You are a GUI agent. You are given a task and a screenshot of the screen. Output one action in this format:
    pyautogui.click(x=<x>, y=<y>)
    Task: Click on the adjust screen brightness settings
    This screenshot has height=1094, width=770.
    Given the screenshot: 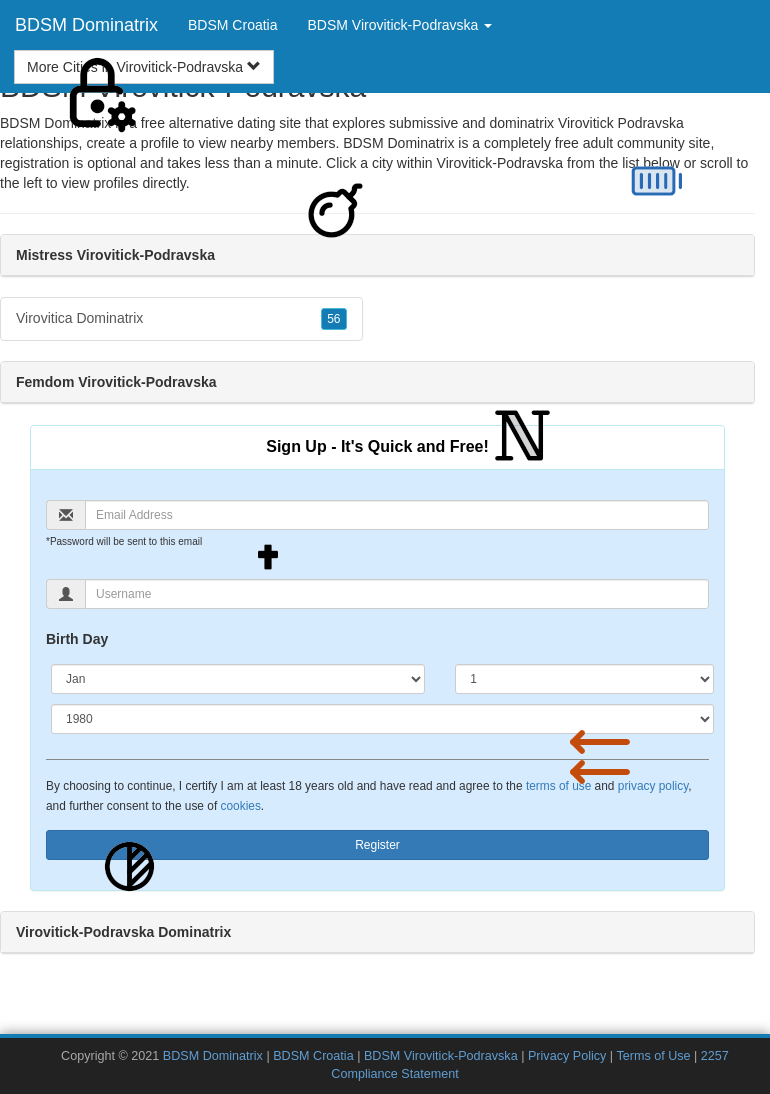 What is the action you would take?
    pyautogui.click(x=129, y=866)
    